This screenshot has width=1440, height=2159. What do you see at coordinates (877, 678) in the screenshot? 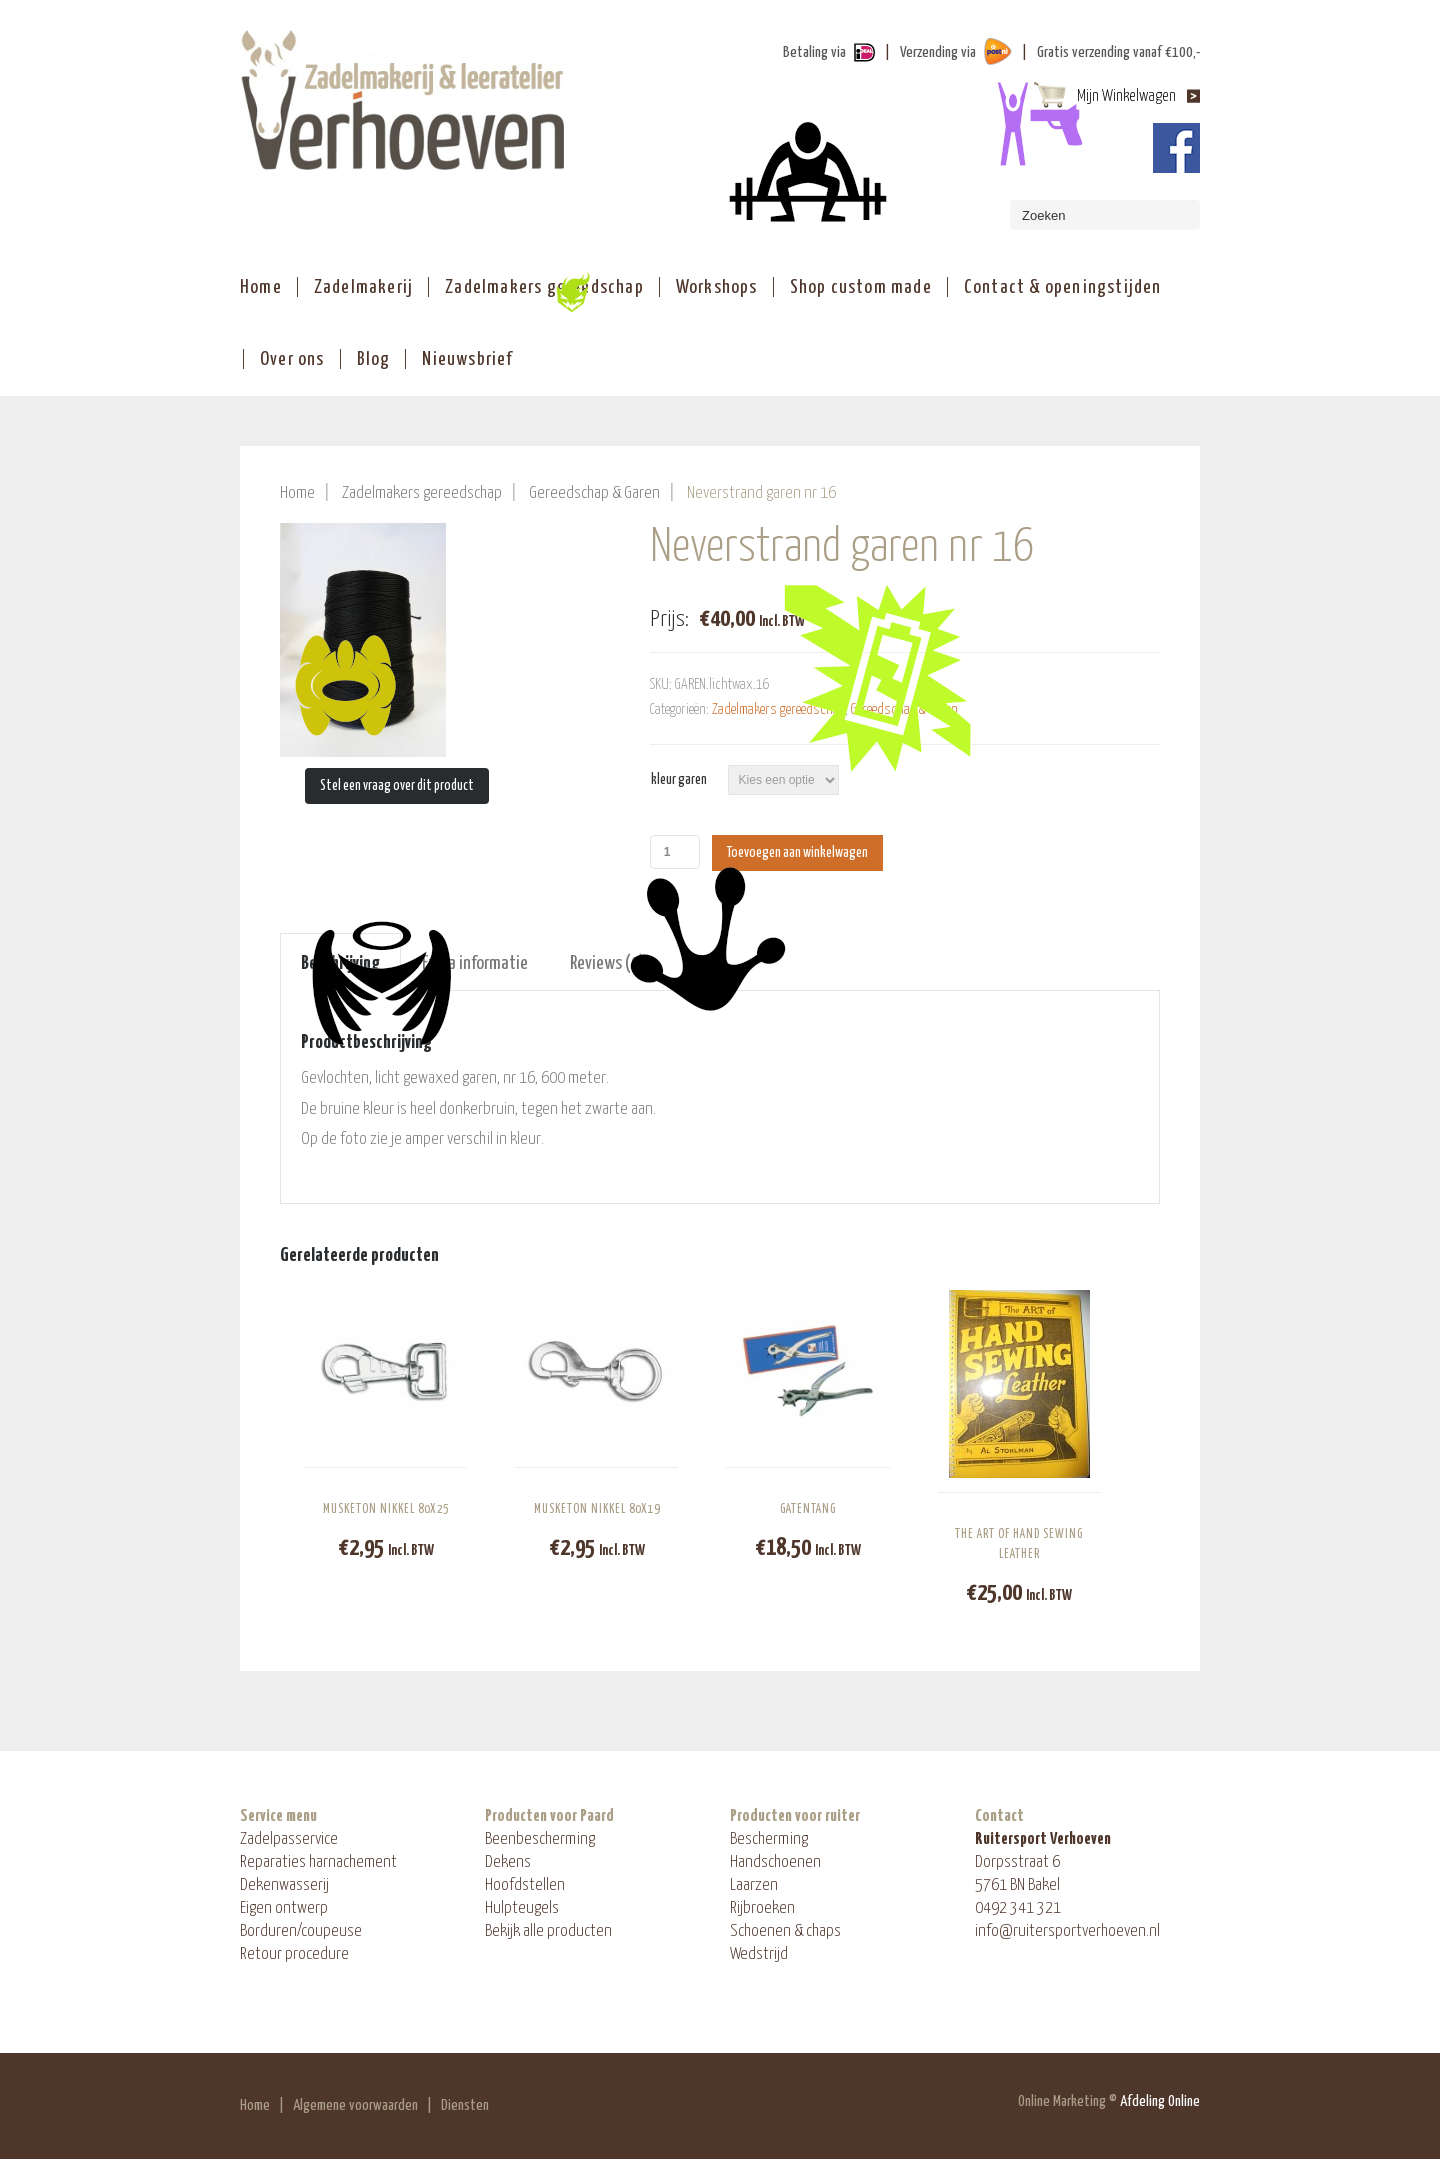
I see `boost or recharge energy` at bounding box center [877, 678].